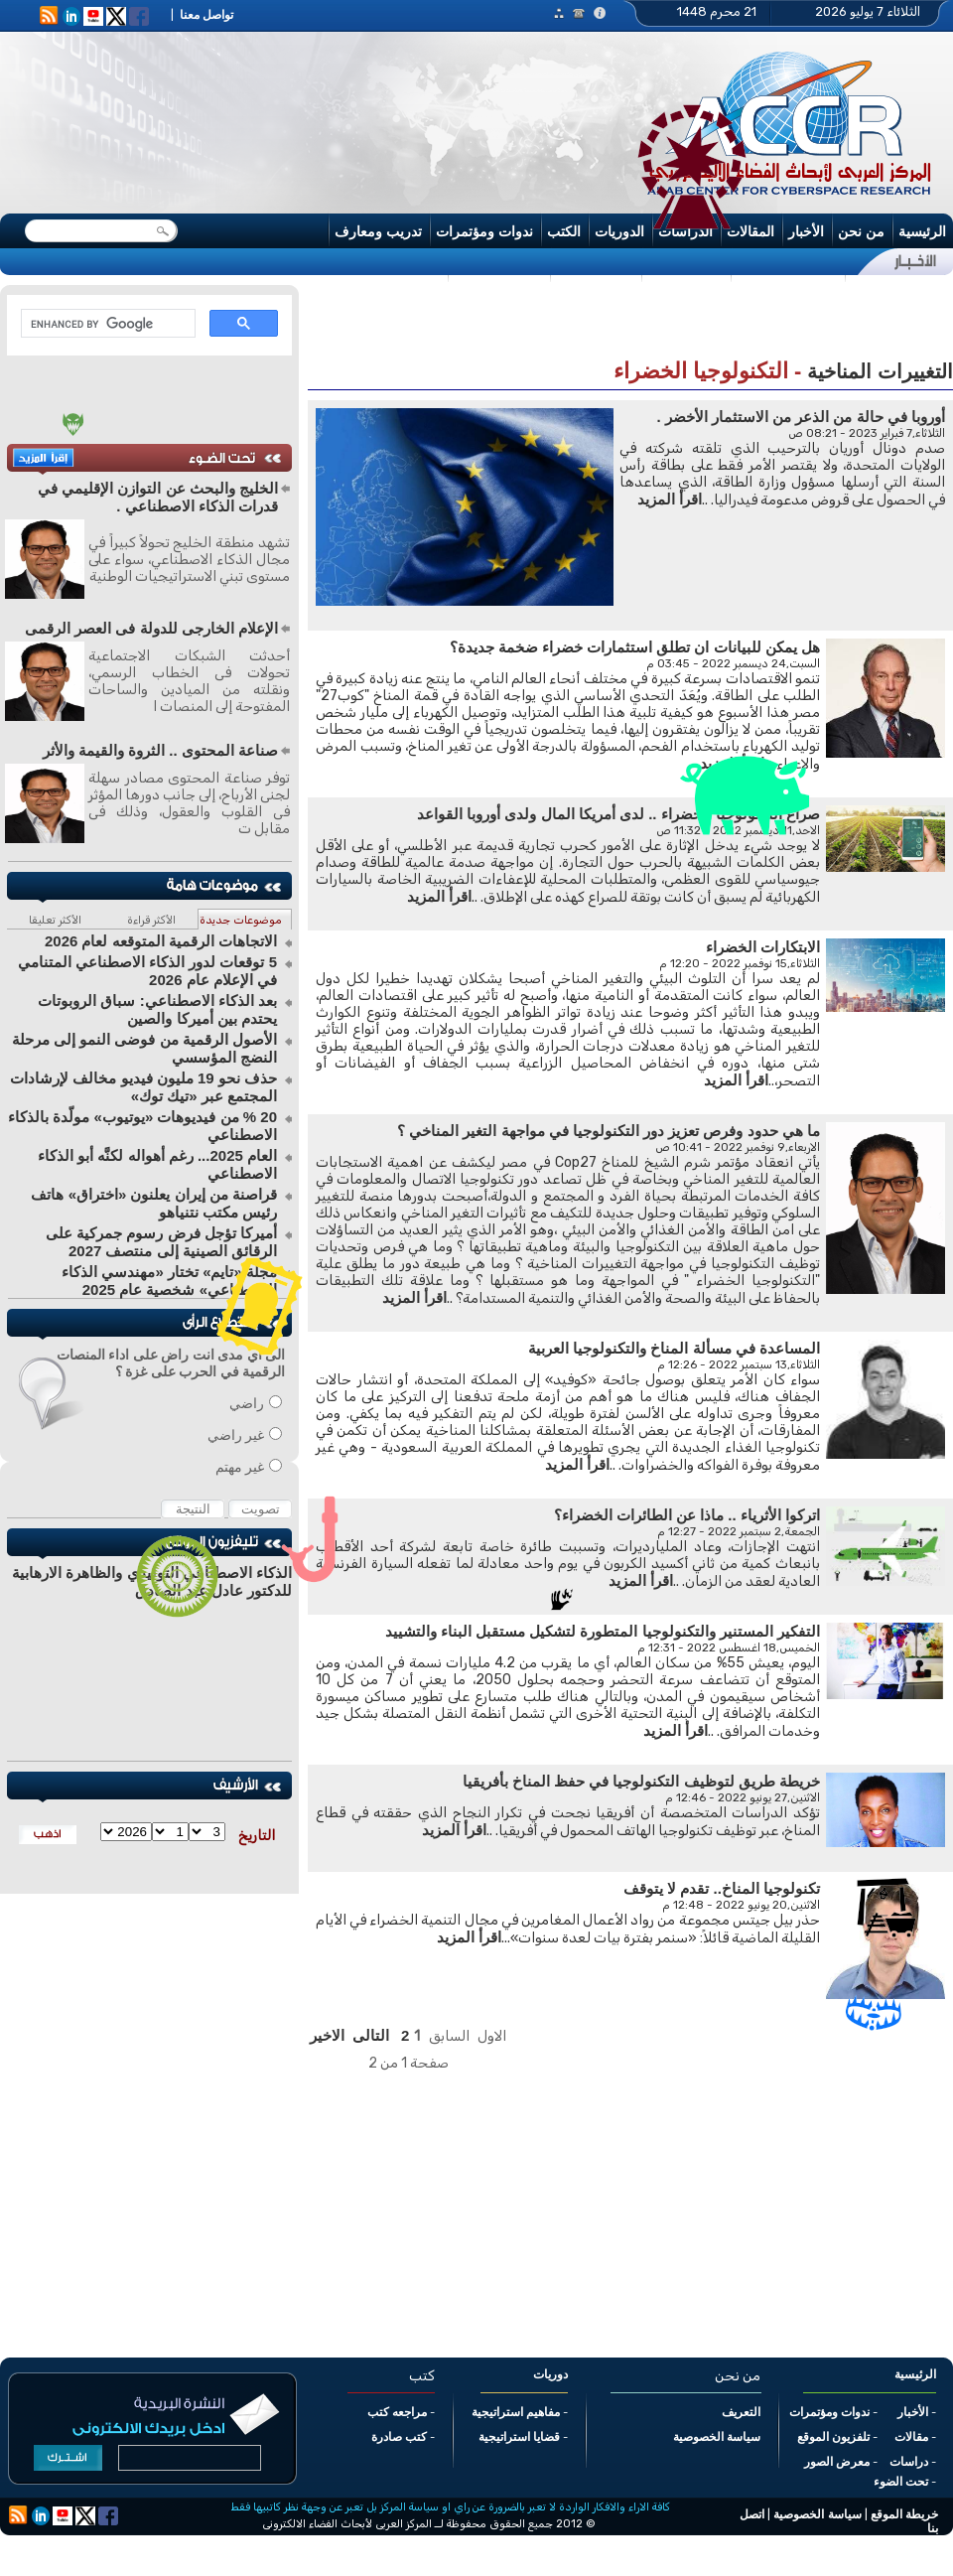 The image size is (953, 2576). Describe the element at coordinates (258, 1306) in the screenshot. I see `send a letter or mail item` at that location.